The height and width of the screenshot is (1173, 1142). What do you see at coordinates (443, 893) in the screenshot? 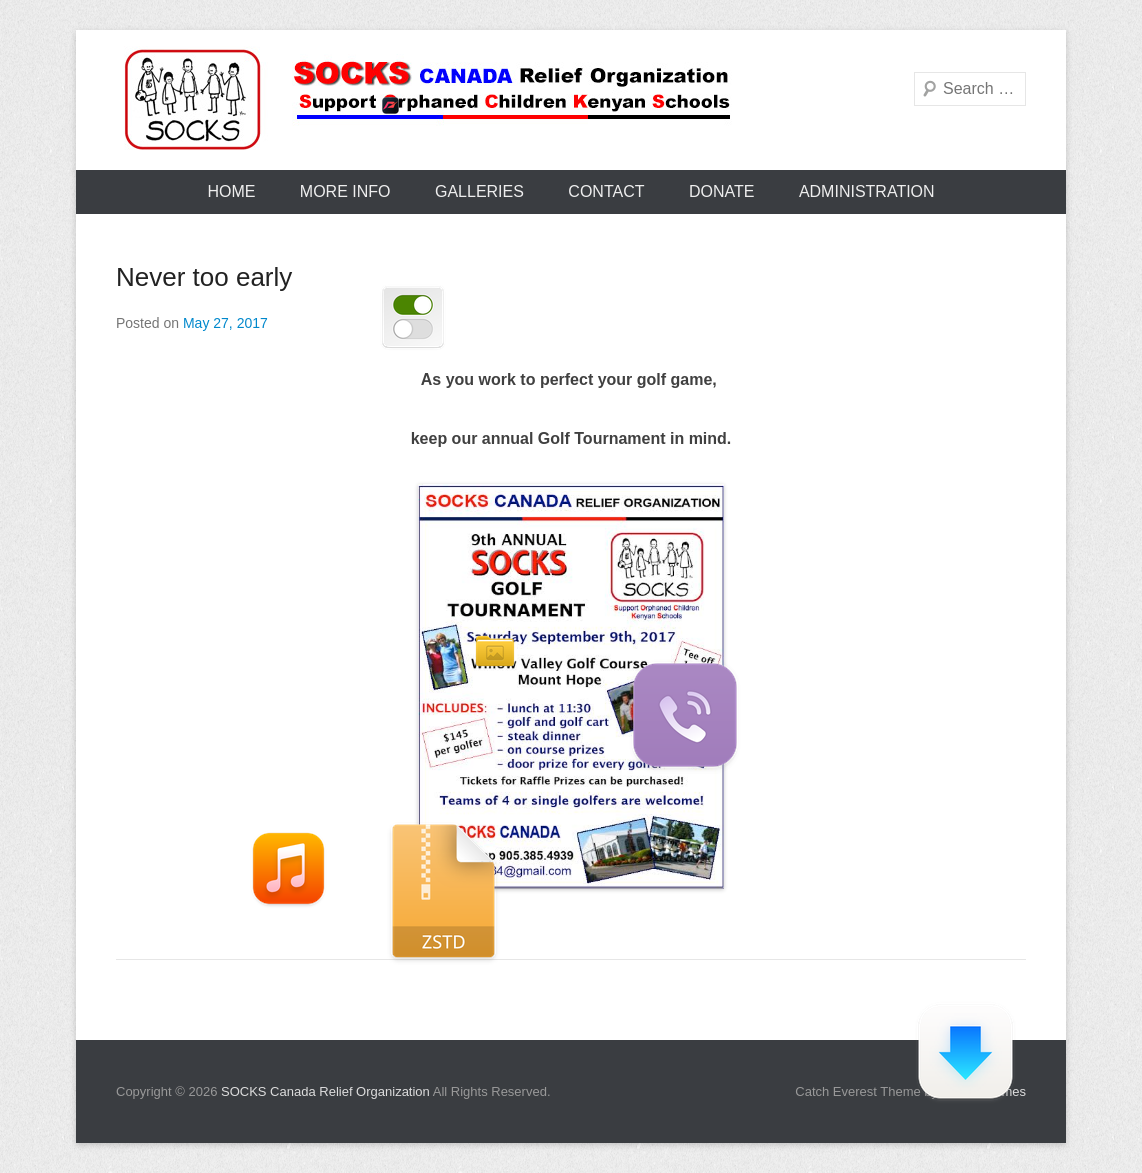
I see `a zstandard compressed file` at bounding box center [443, 893].